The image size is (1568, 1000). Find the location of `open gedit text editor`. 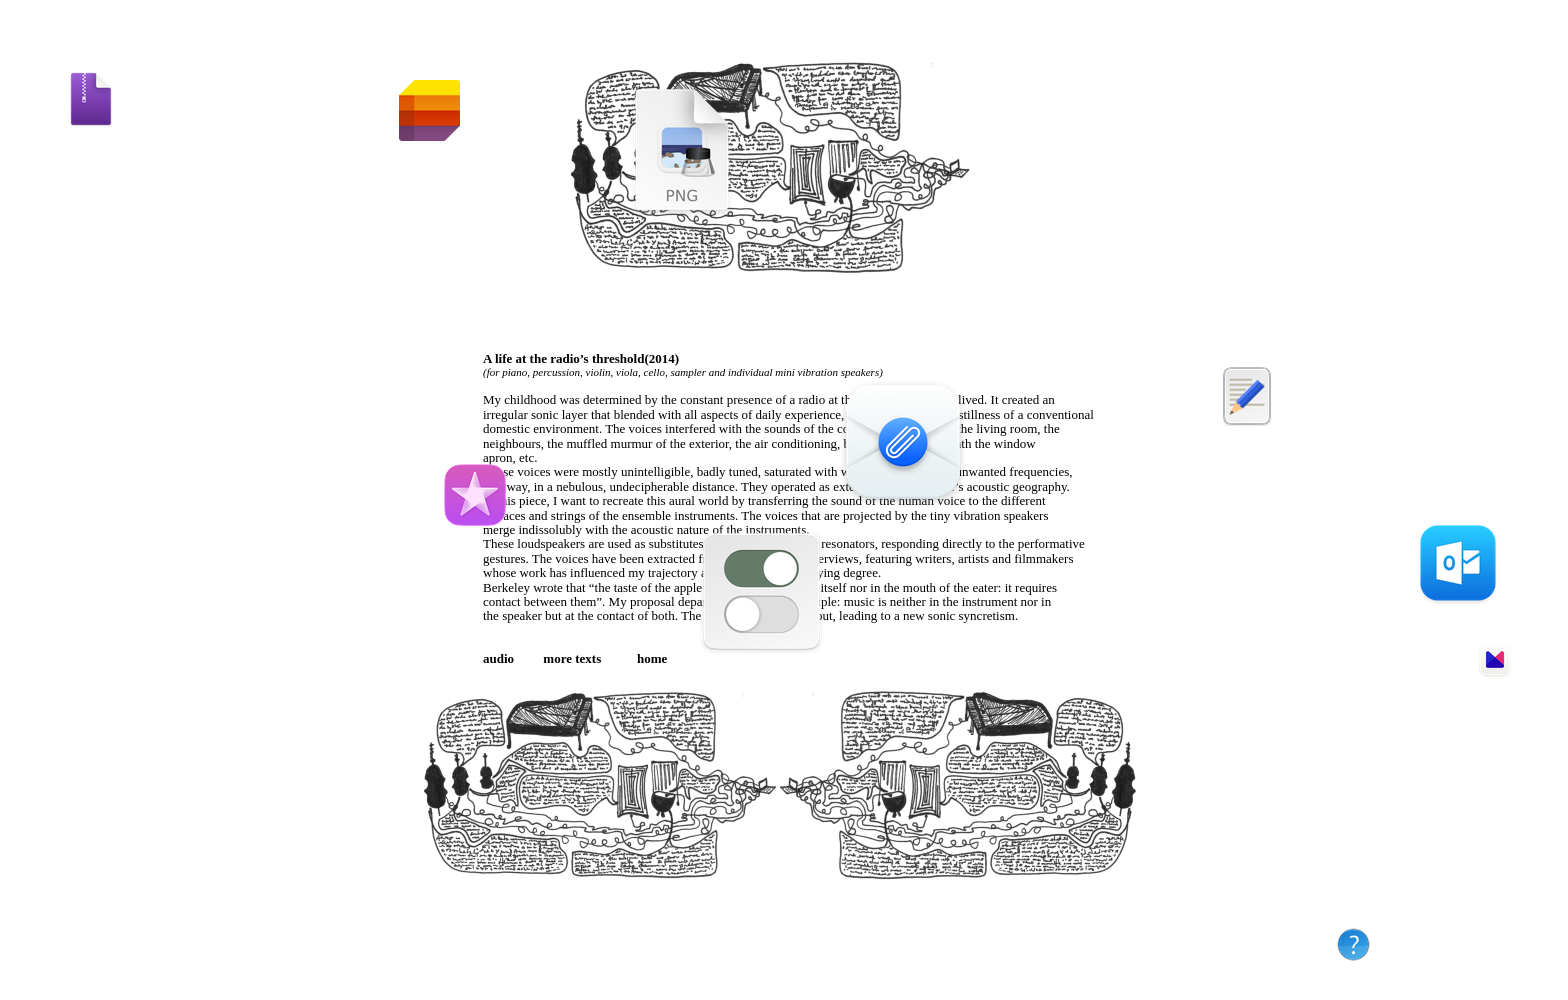

open gedit text editor is located at coordinates (1247, 396).